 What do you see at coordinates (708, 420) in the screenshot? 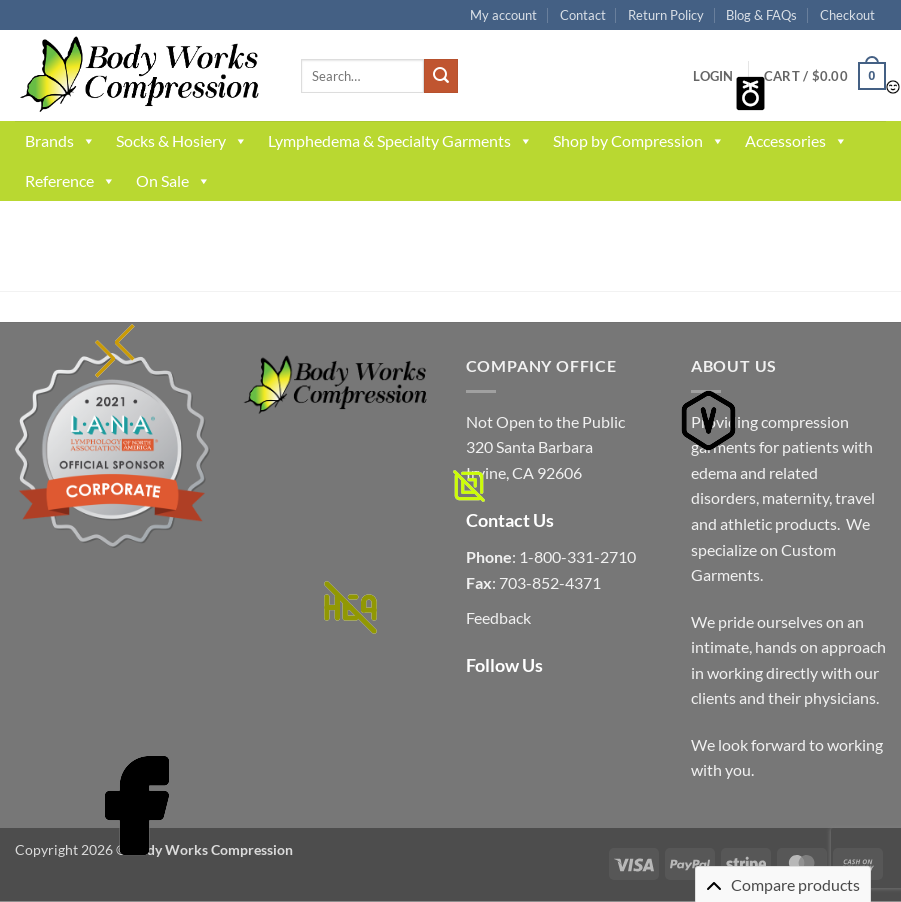
I see `version indicator or version number badge` at bounding box center [708, 420].